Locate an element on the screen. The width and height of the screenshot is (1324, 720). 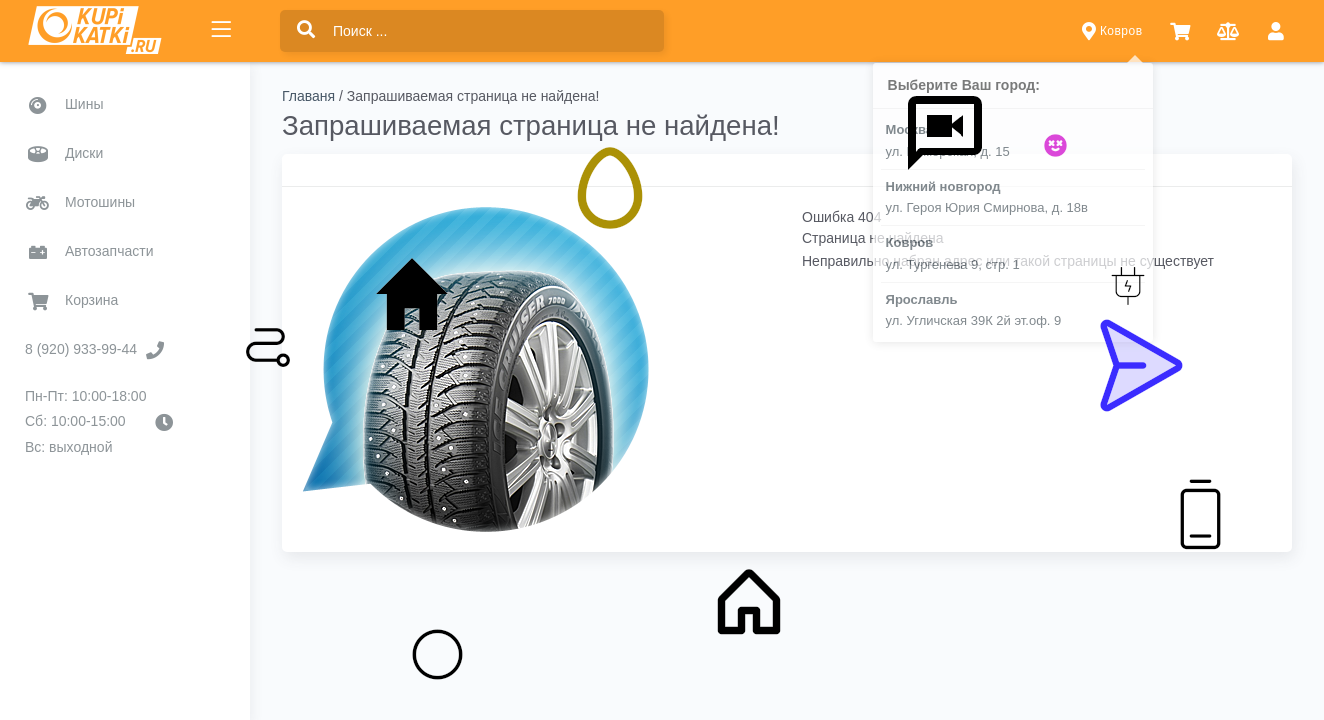
navigate to the home screen is located at coordinates (412, 294).